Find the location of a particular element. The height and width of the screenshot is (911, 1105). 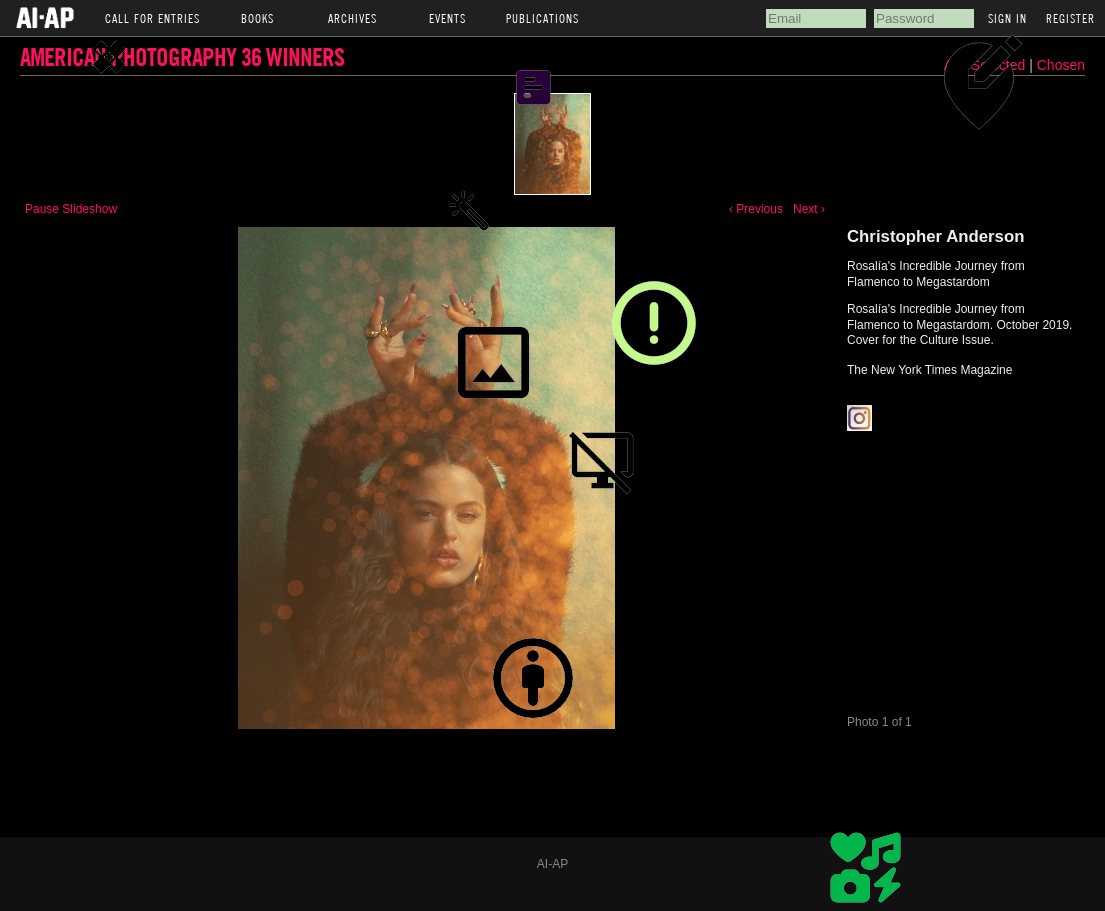

view original image without cropping is located at coordinates (493, 362).